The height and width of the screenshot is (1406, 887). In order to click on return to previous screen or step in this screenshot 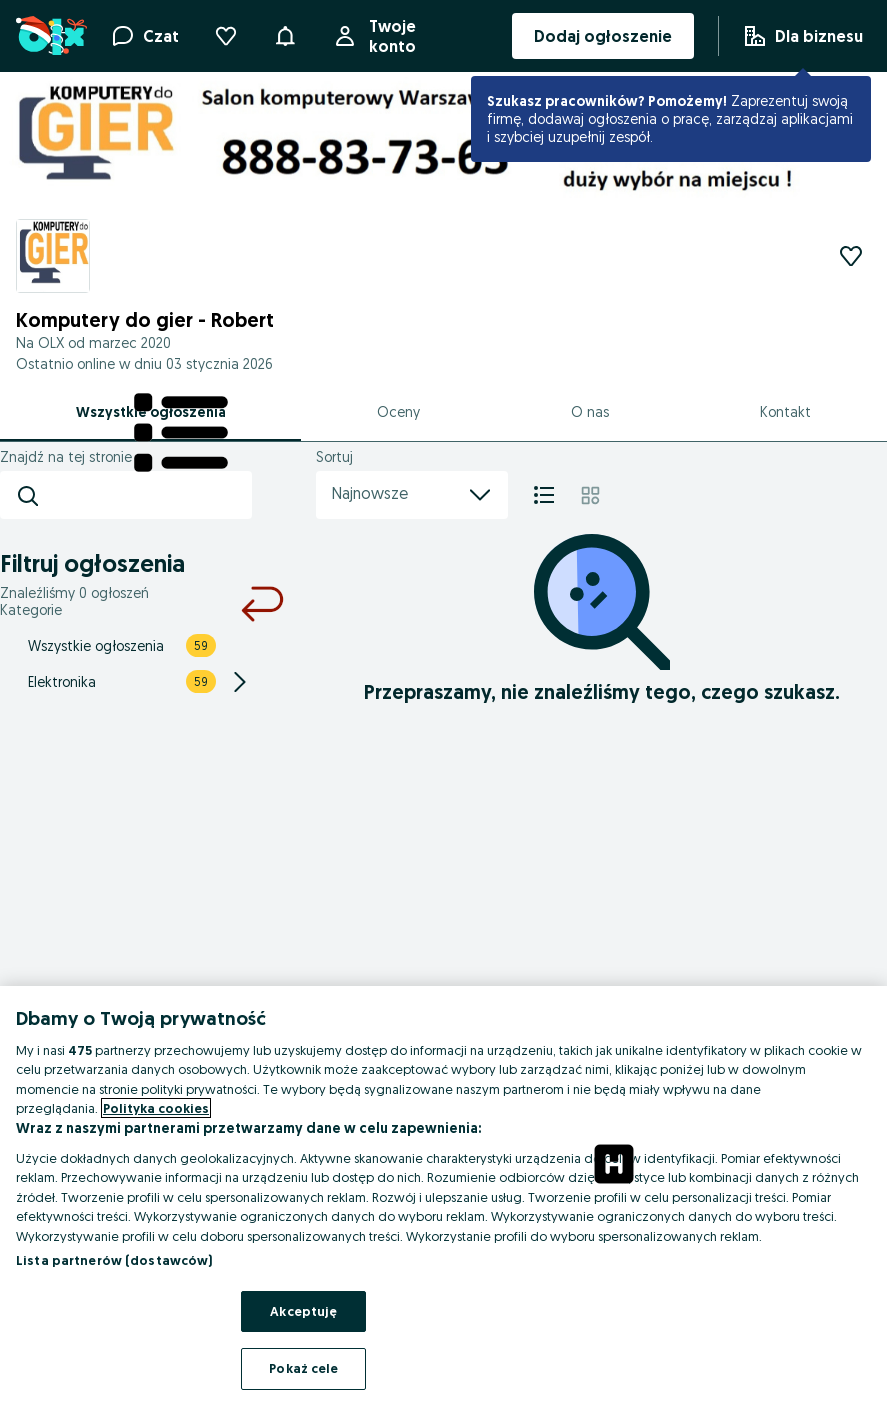, I will do `click(262, 602)`.